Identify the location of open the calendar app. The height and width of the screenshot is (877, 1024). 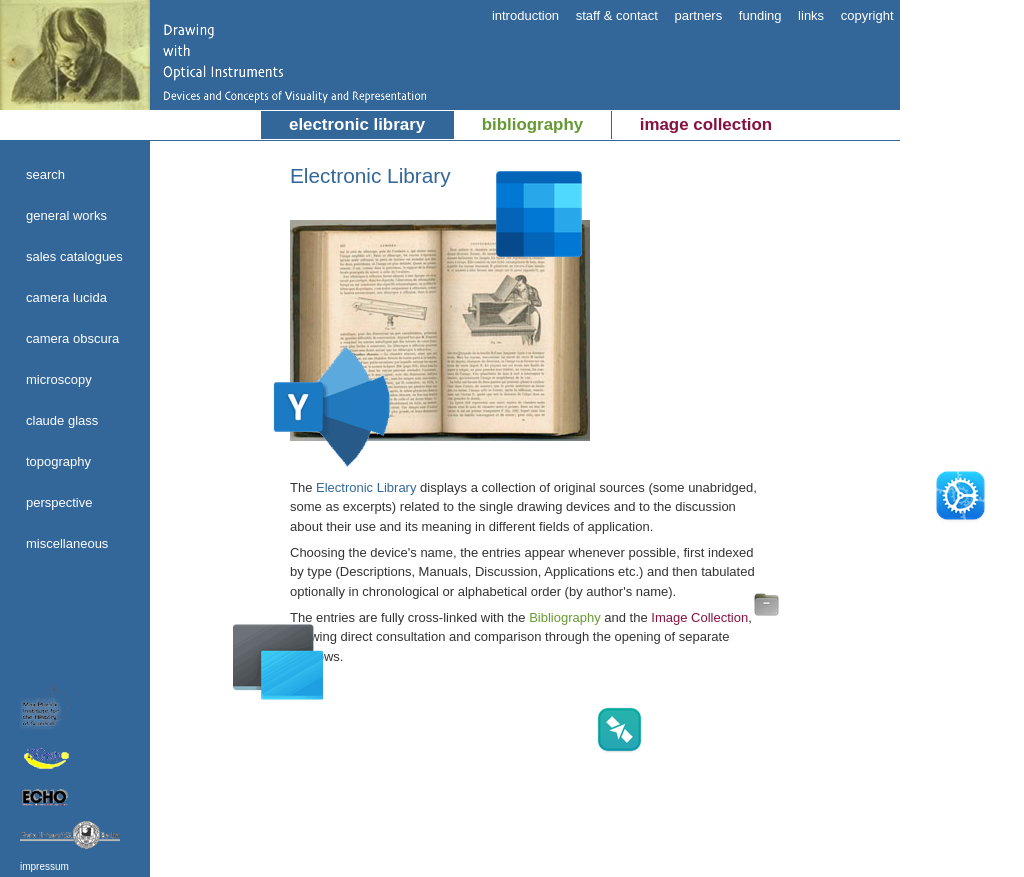
(539, 214).